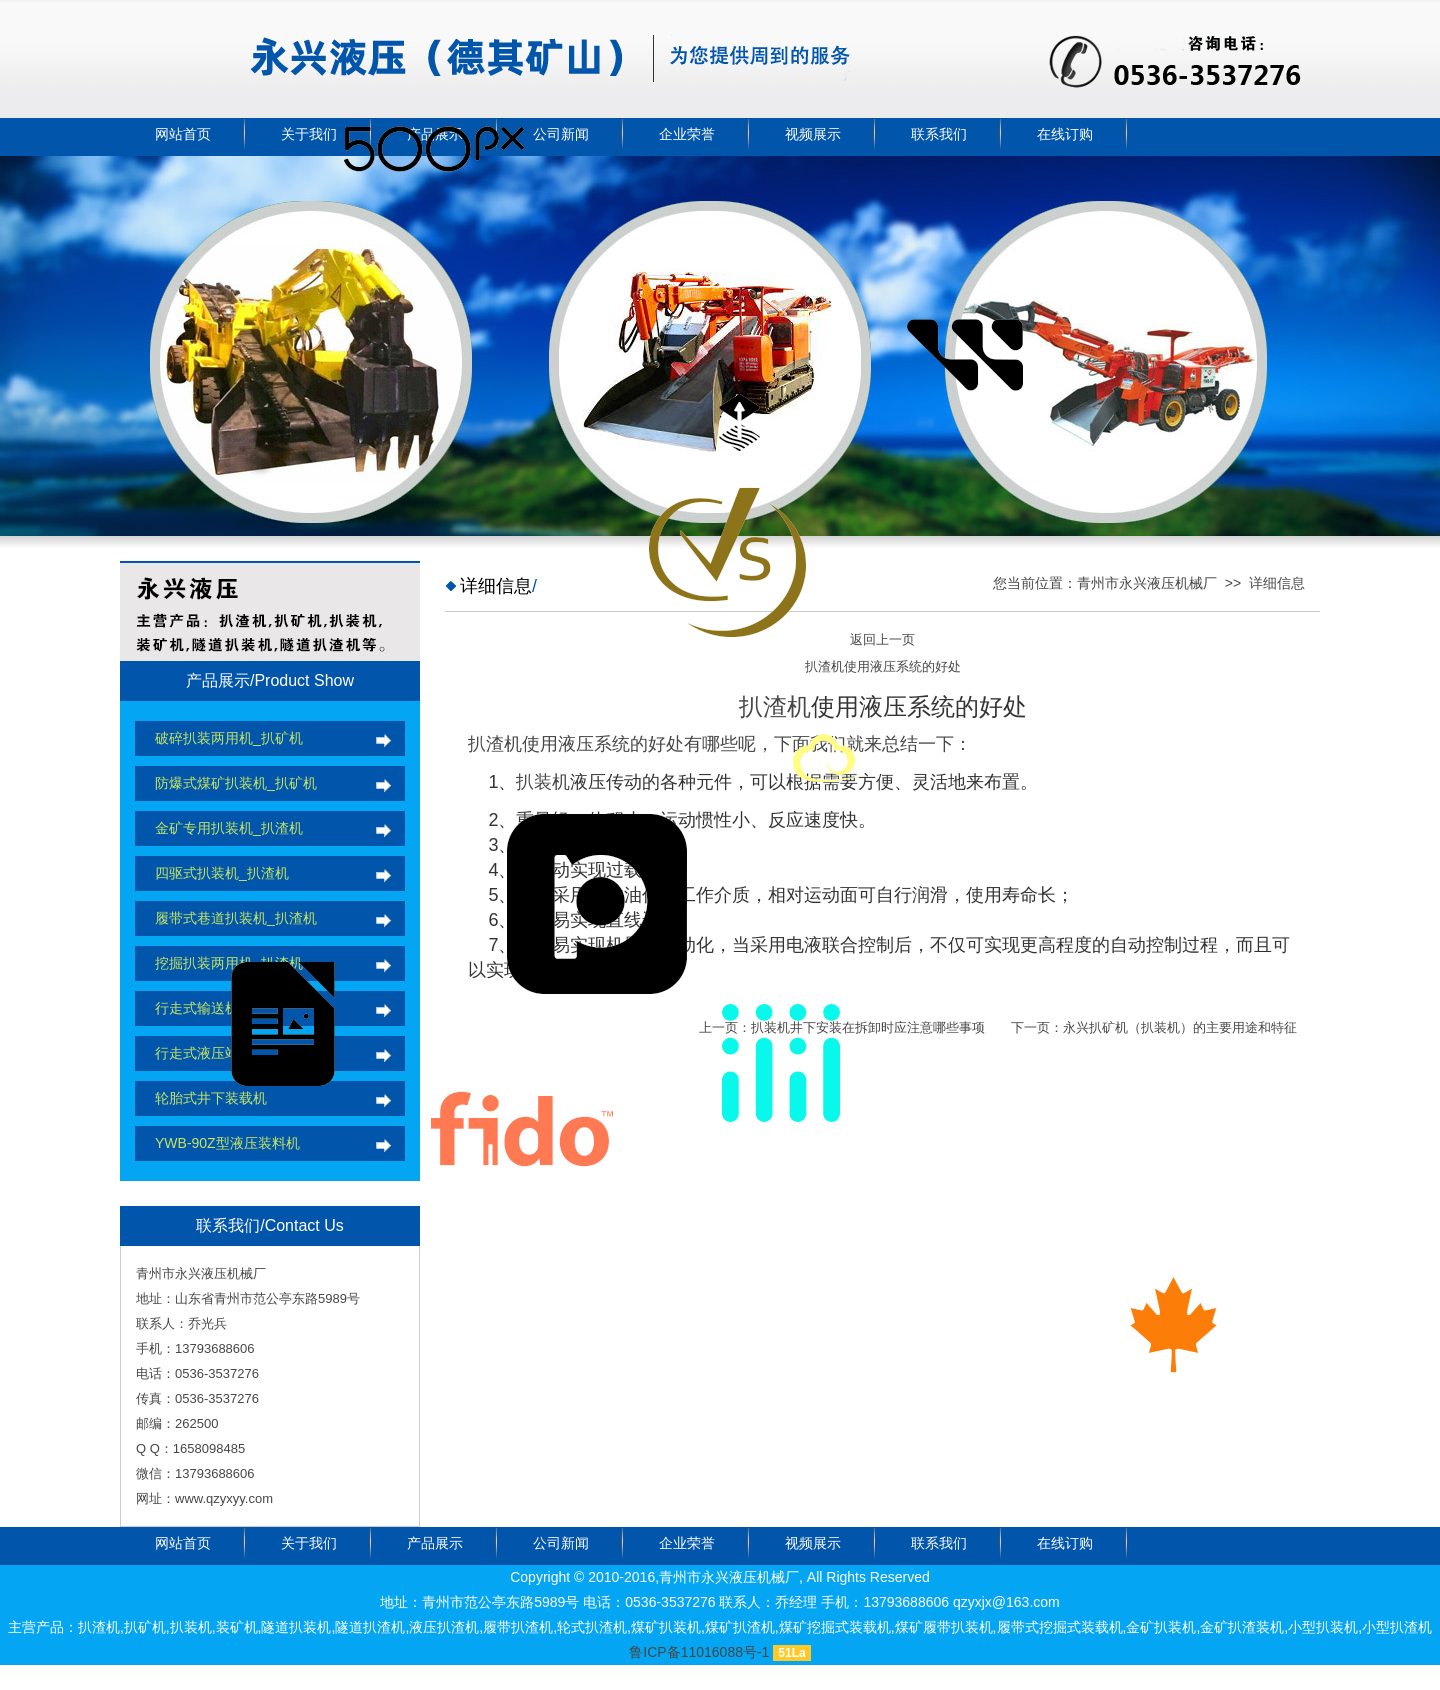  Describe the element at coordinates (1173, 1324) in the screenshot. I see `represents Canada or Canadian content` at that location.